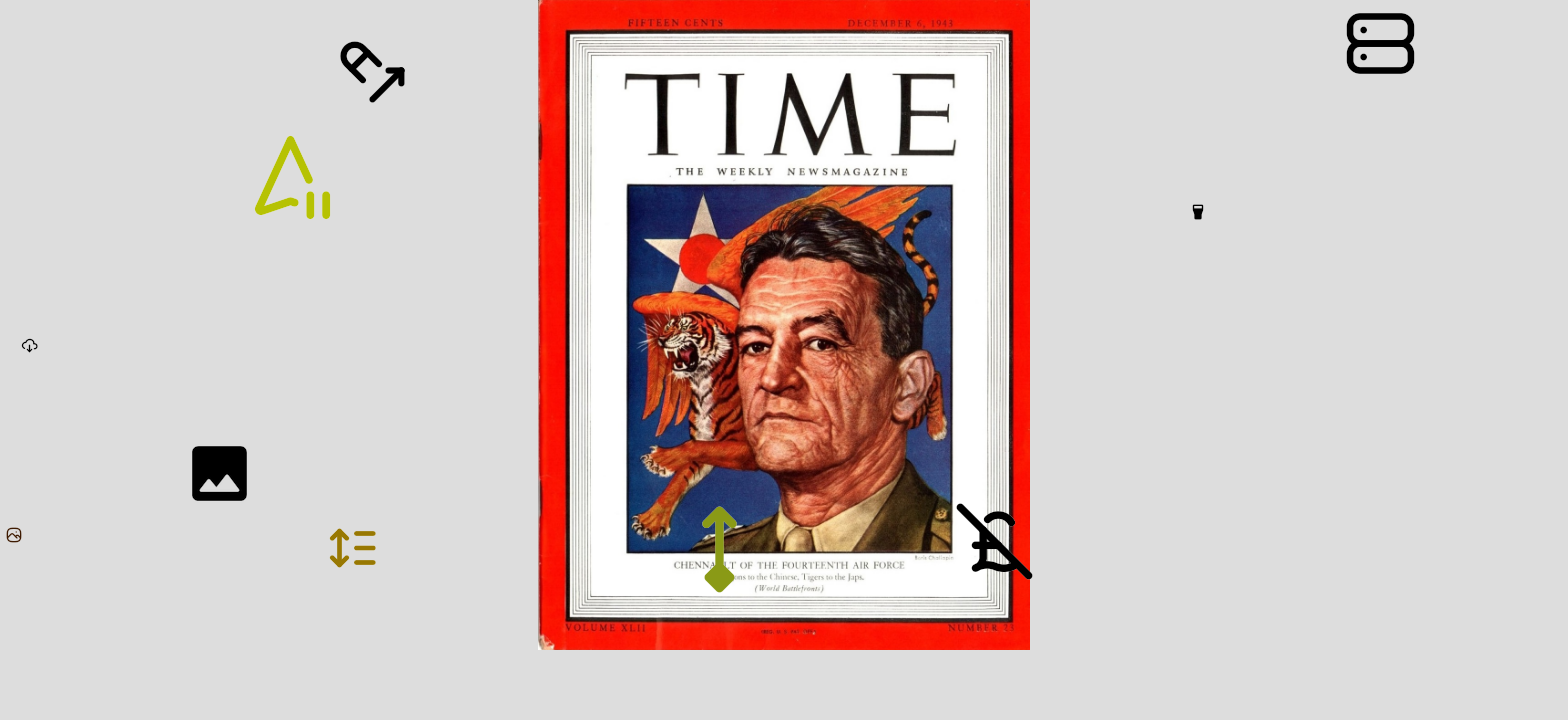  Describe the element at coordinates (29, 344) in the screenshot. I see `download file from cloud storage` at that location.